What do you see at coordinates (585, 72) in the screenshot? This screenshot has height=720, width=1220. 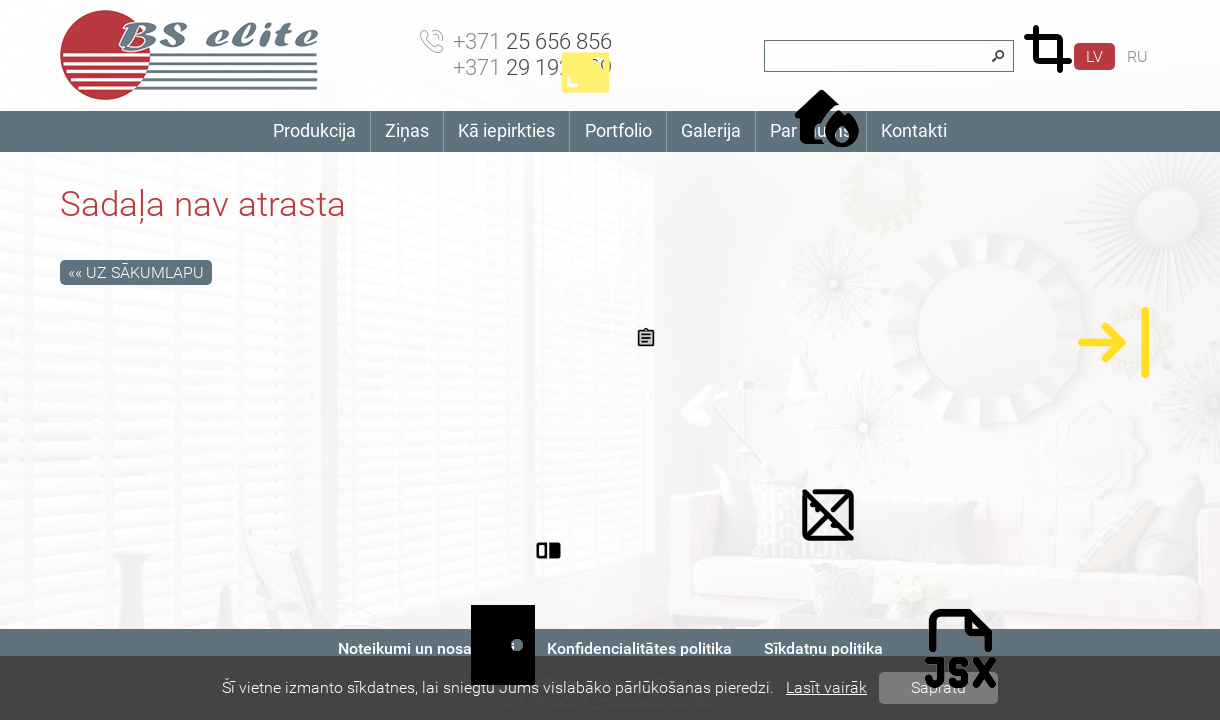 I see `enter fullscreen mode` at bounding box center [585, 72].